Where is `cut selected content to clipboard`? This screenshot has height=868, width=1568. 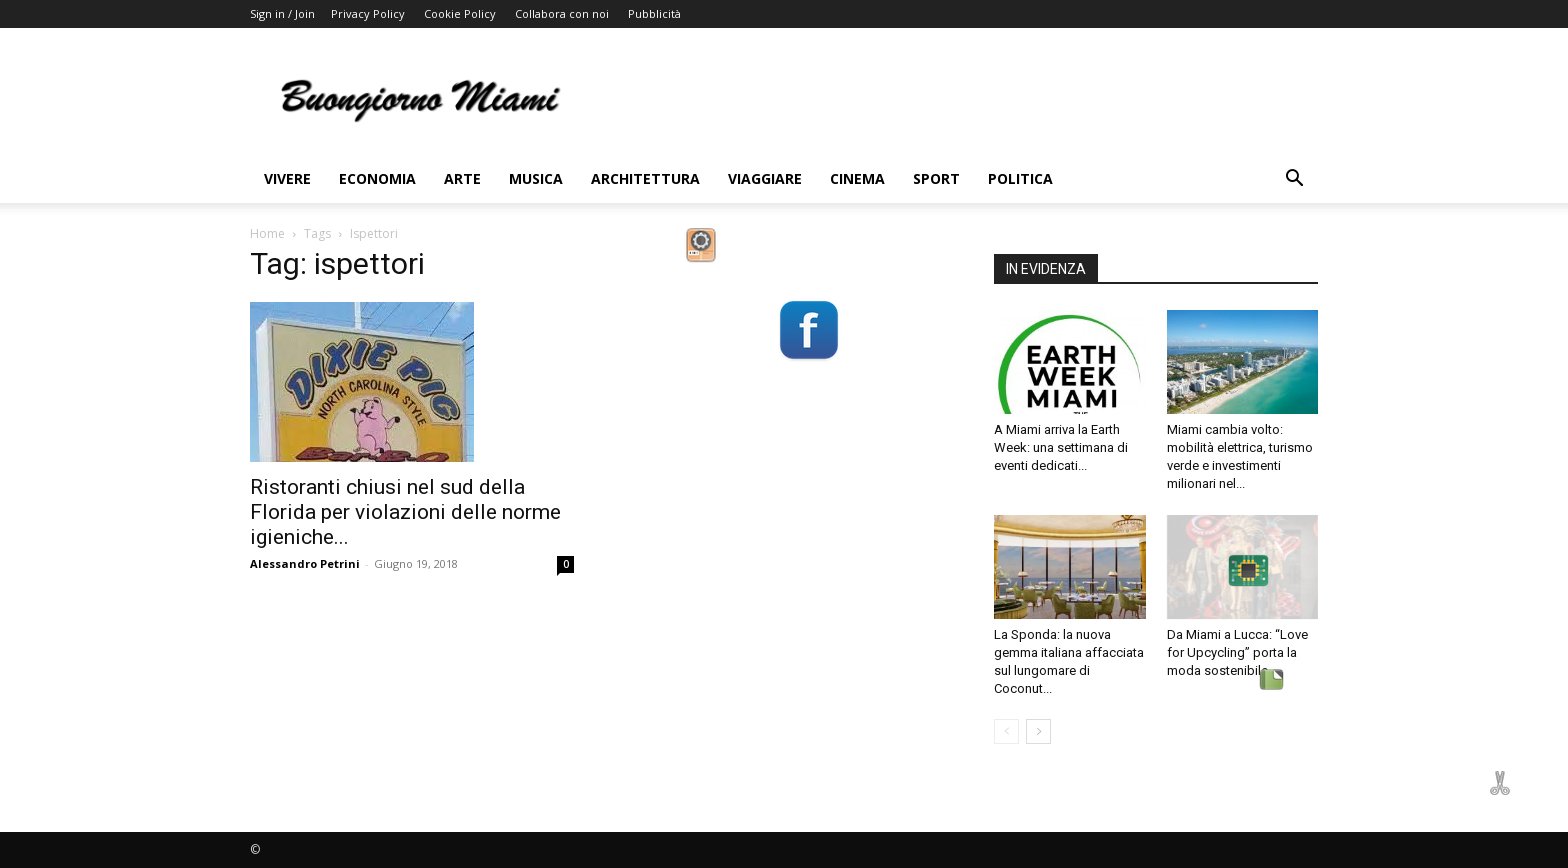
cut selected content to clipboard is located at coordinates (1500, 783).